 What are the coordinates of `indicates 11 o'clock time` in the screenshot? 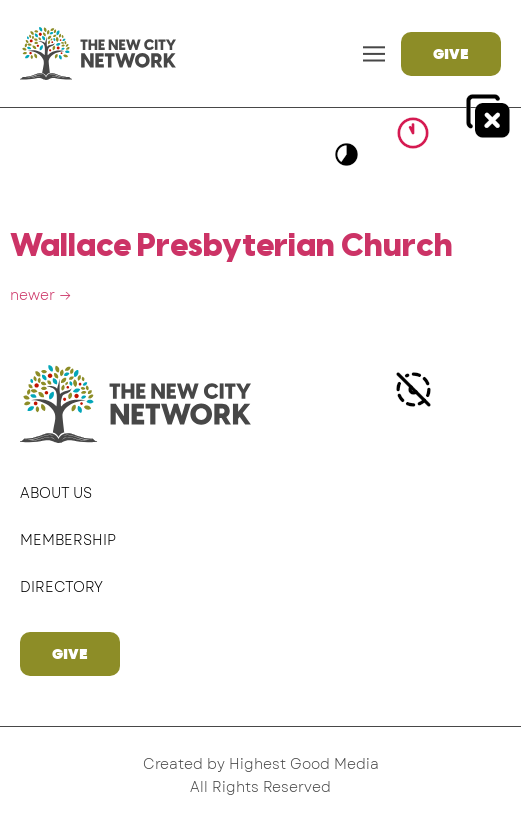 It's located at (413, 133).